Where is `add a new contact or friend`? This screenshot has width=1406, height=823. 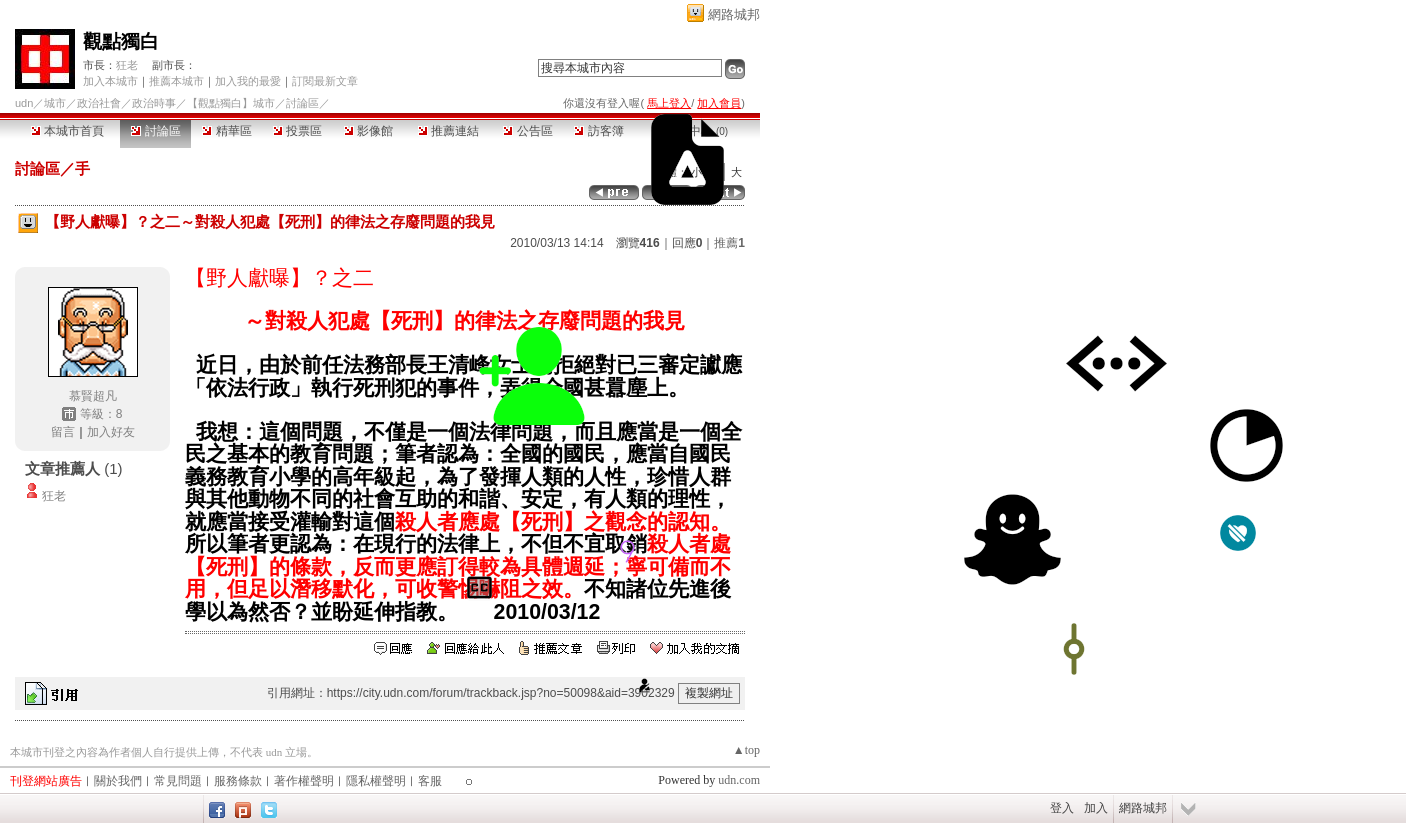
add a new contact or friend is located at coordinates (532, 376).